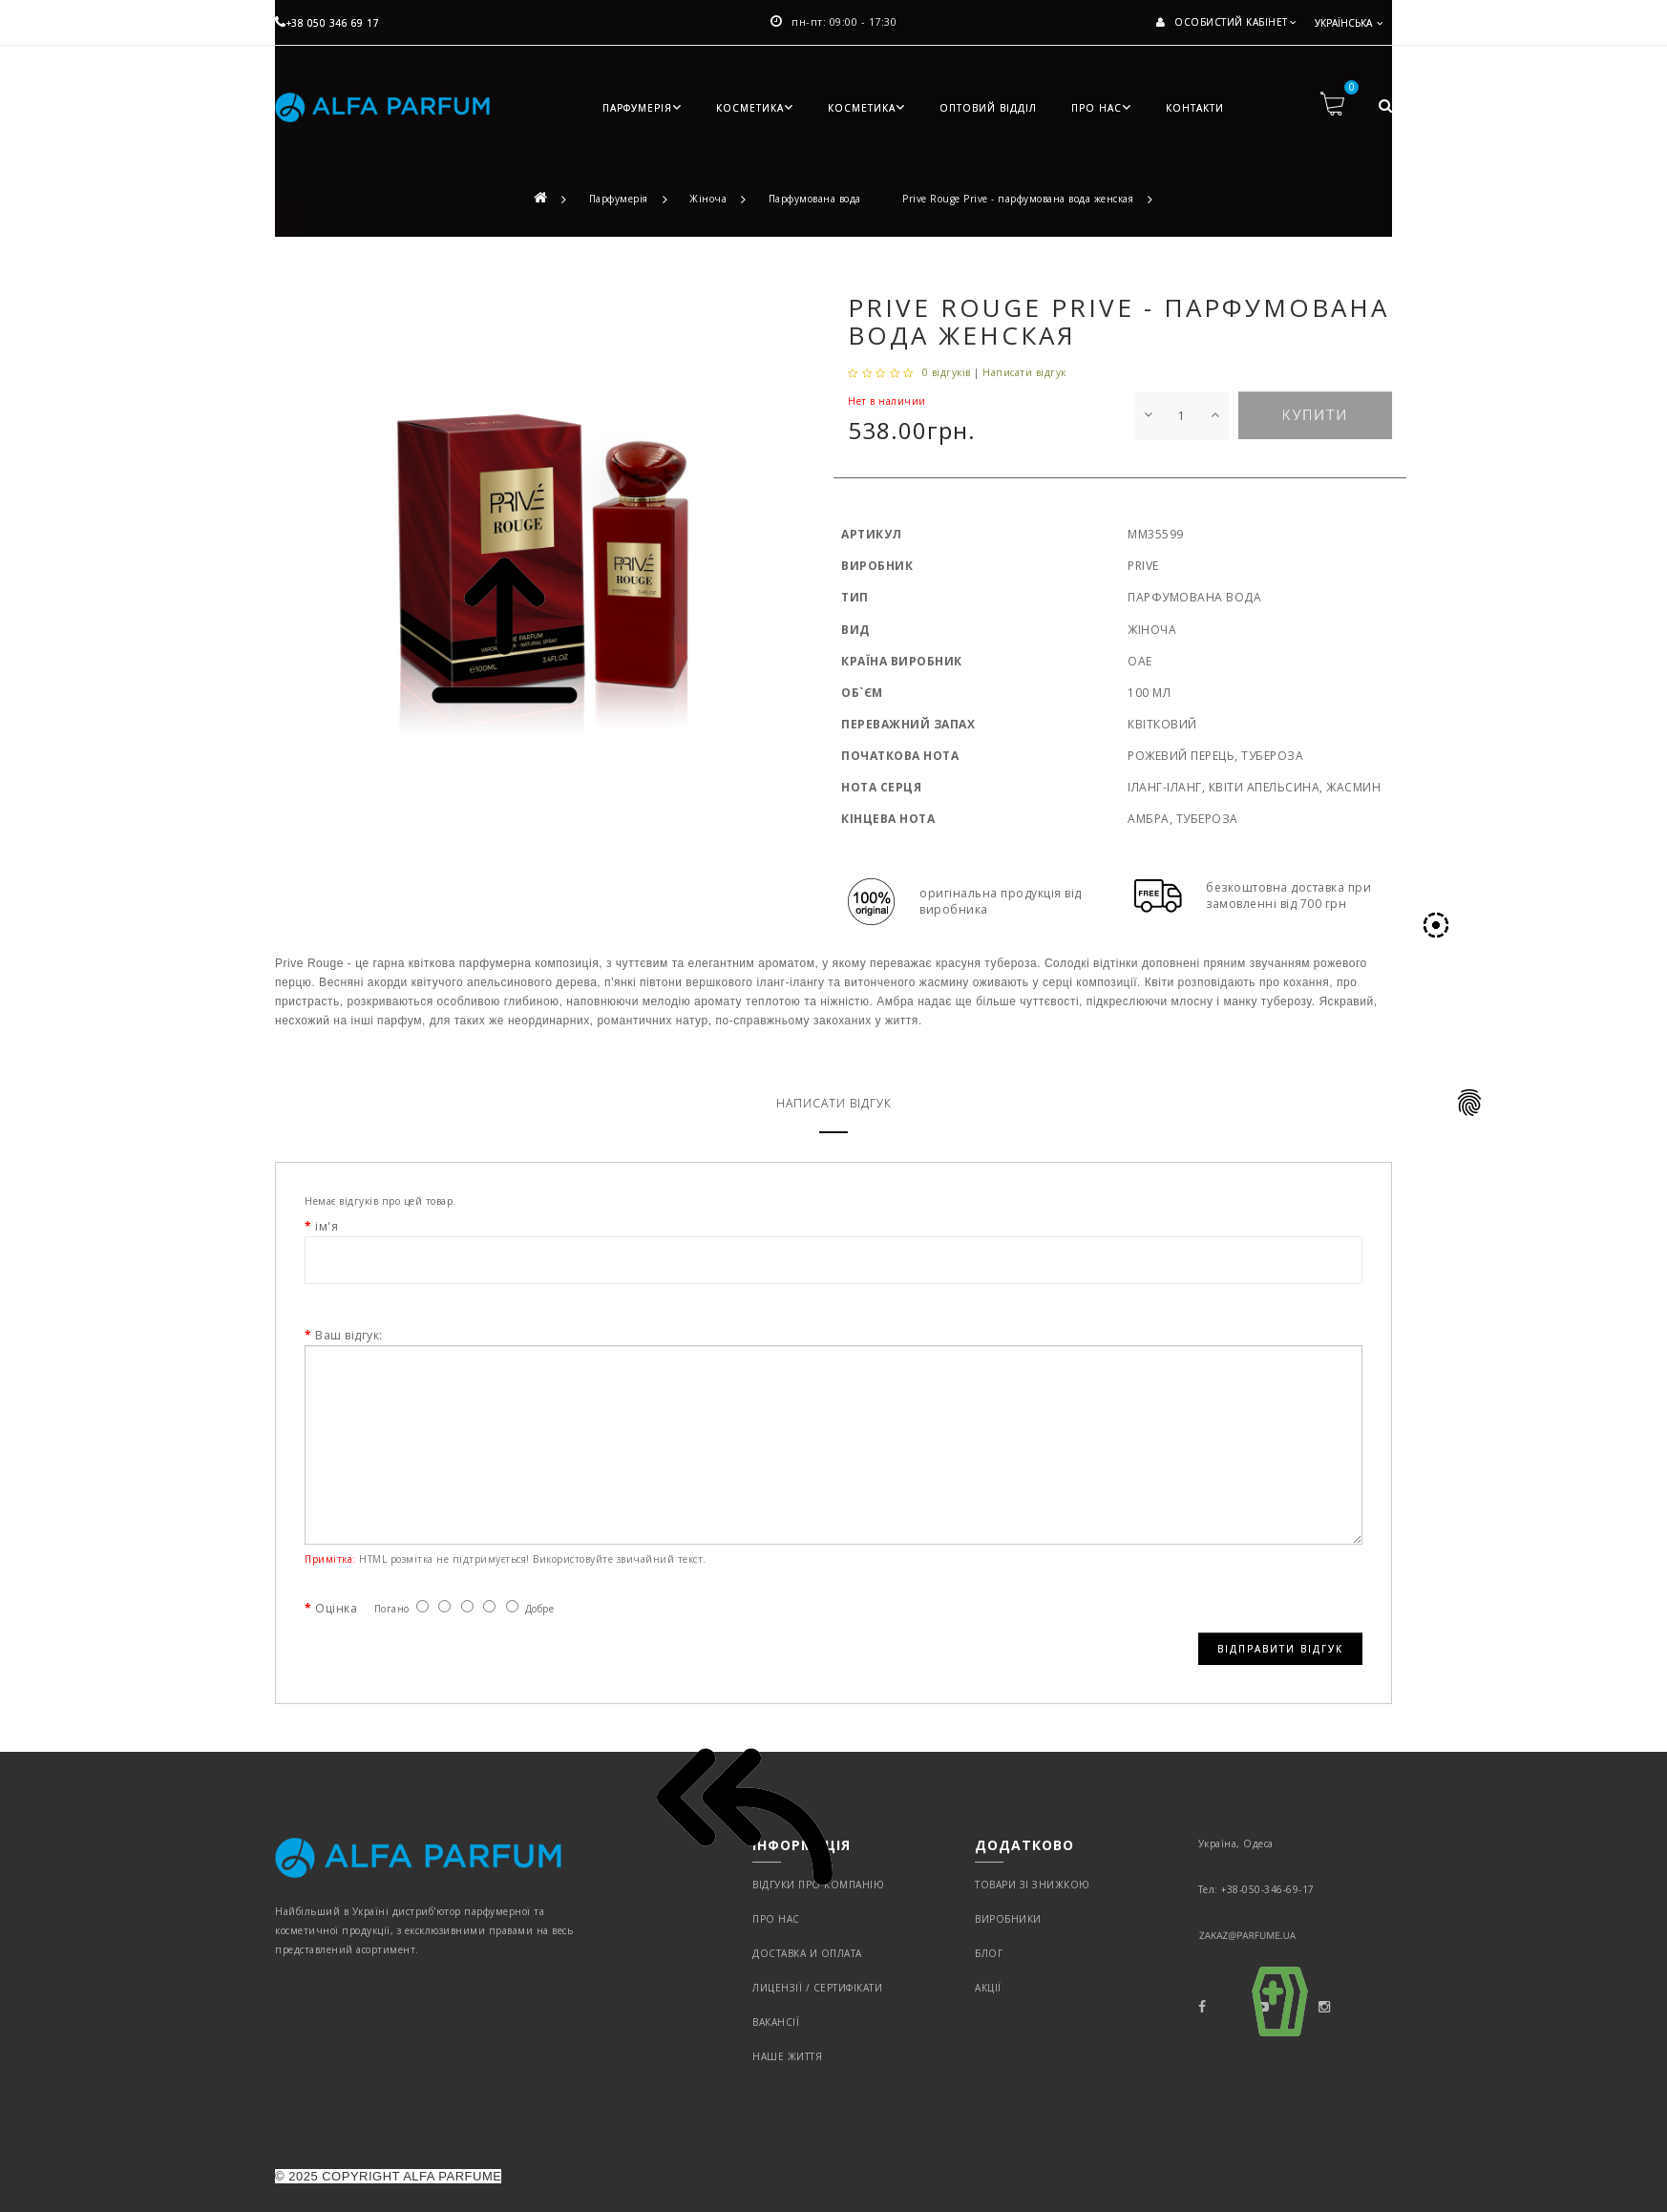 The image size is (1667, 2212). I want to click on authenticate with fingerprint, so click(1469, 1103).